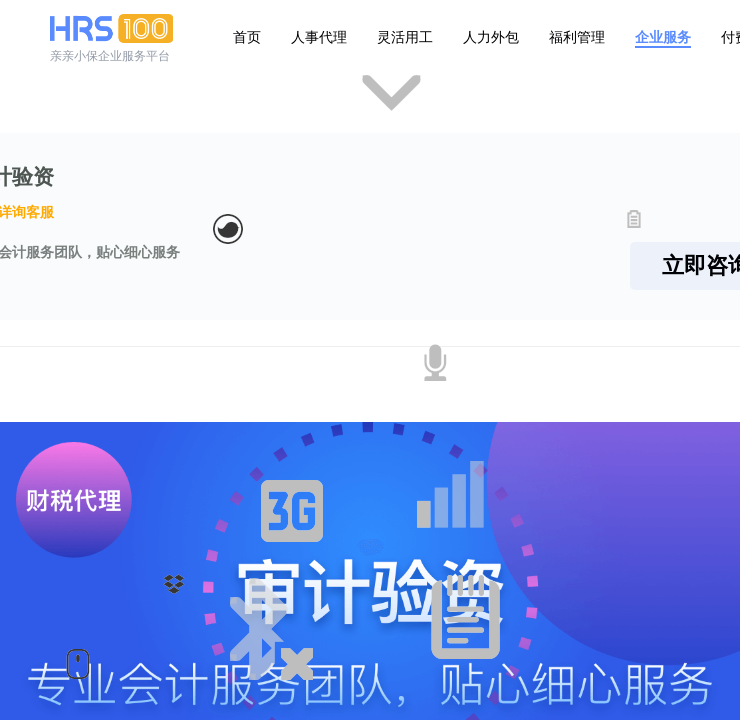 Image resolution: width=740 pixels, height=720 pixels. What do you see at coordinates (262, 629) in the screenshot?
I see `bluetooth is currently disabled` at bounding box center [262, 629].